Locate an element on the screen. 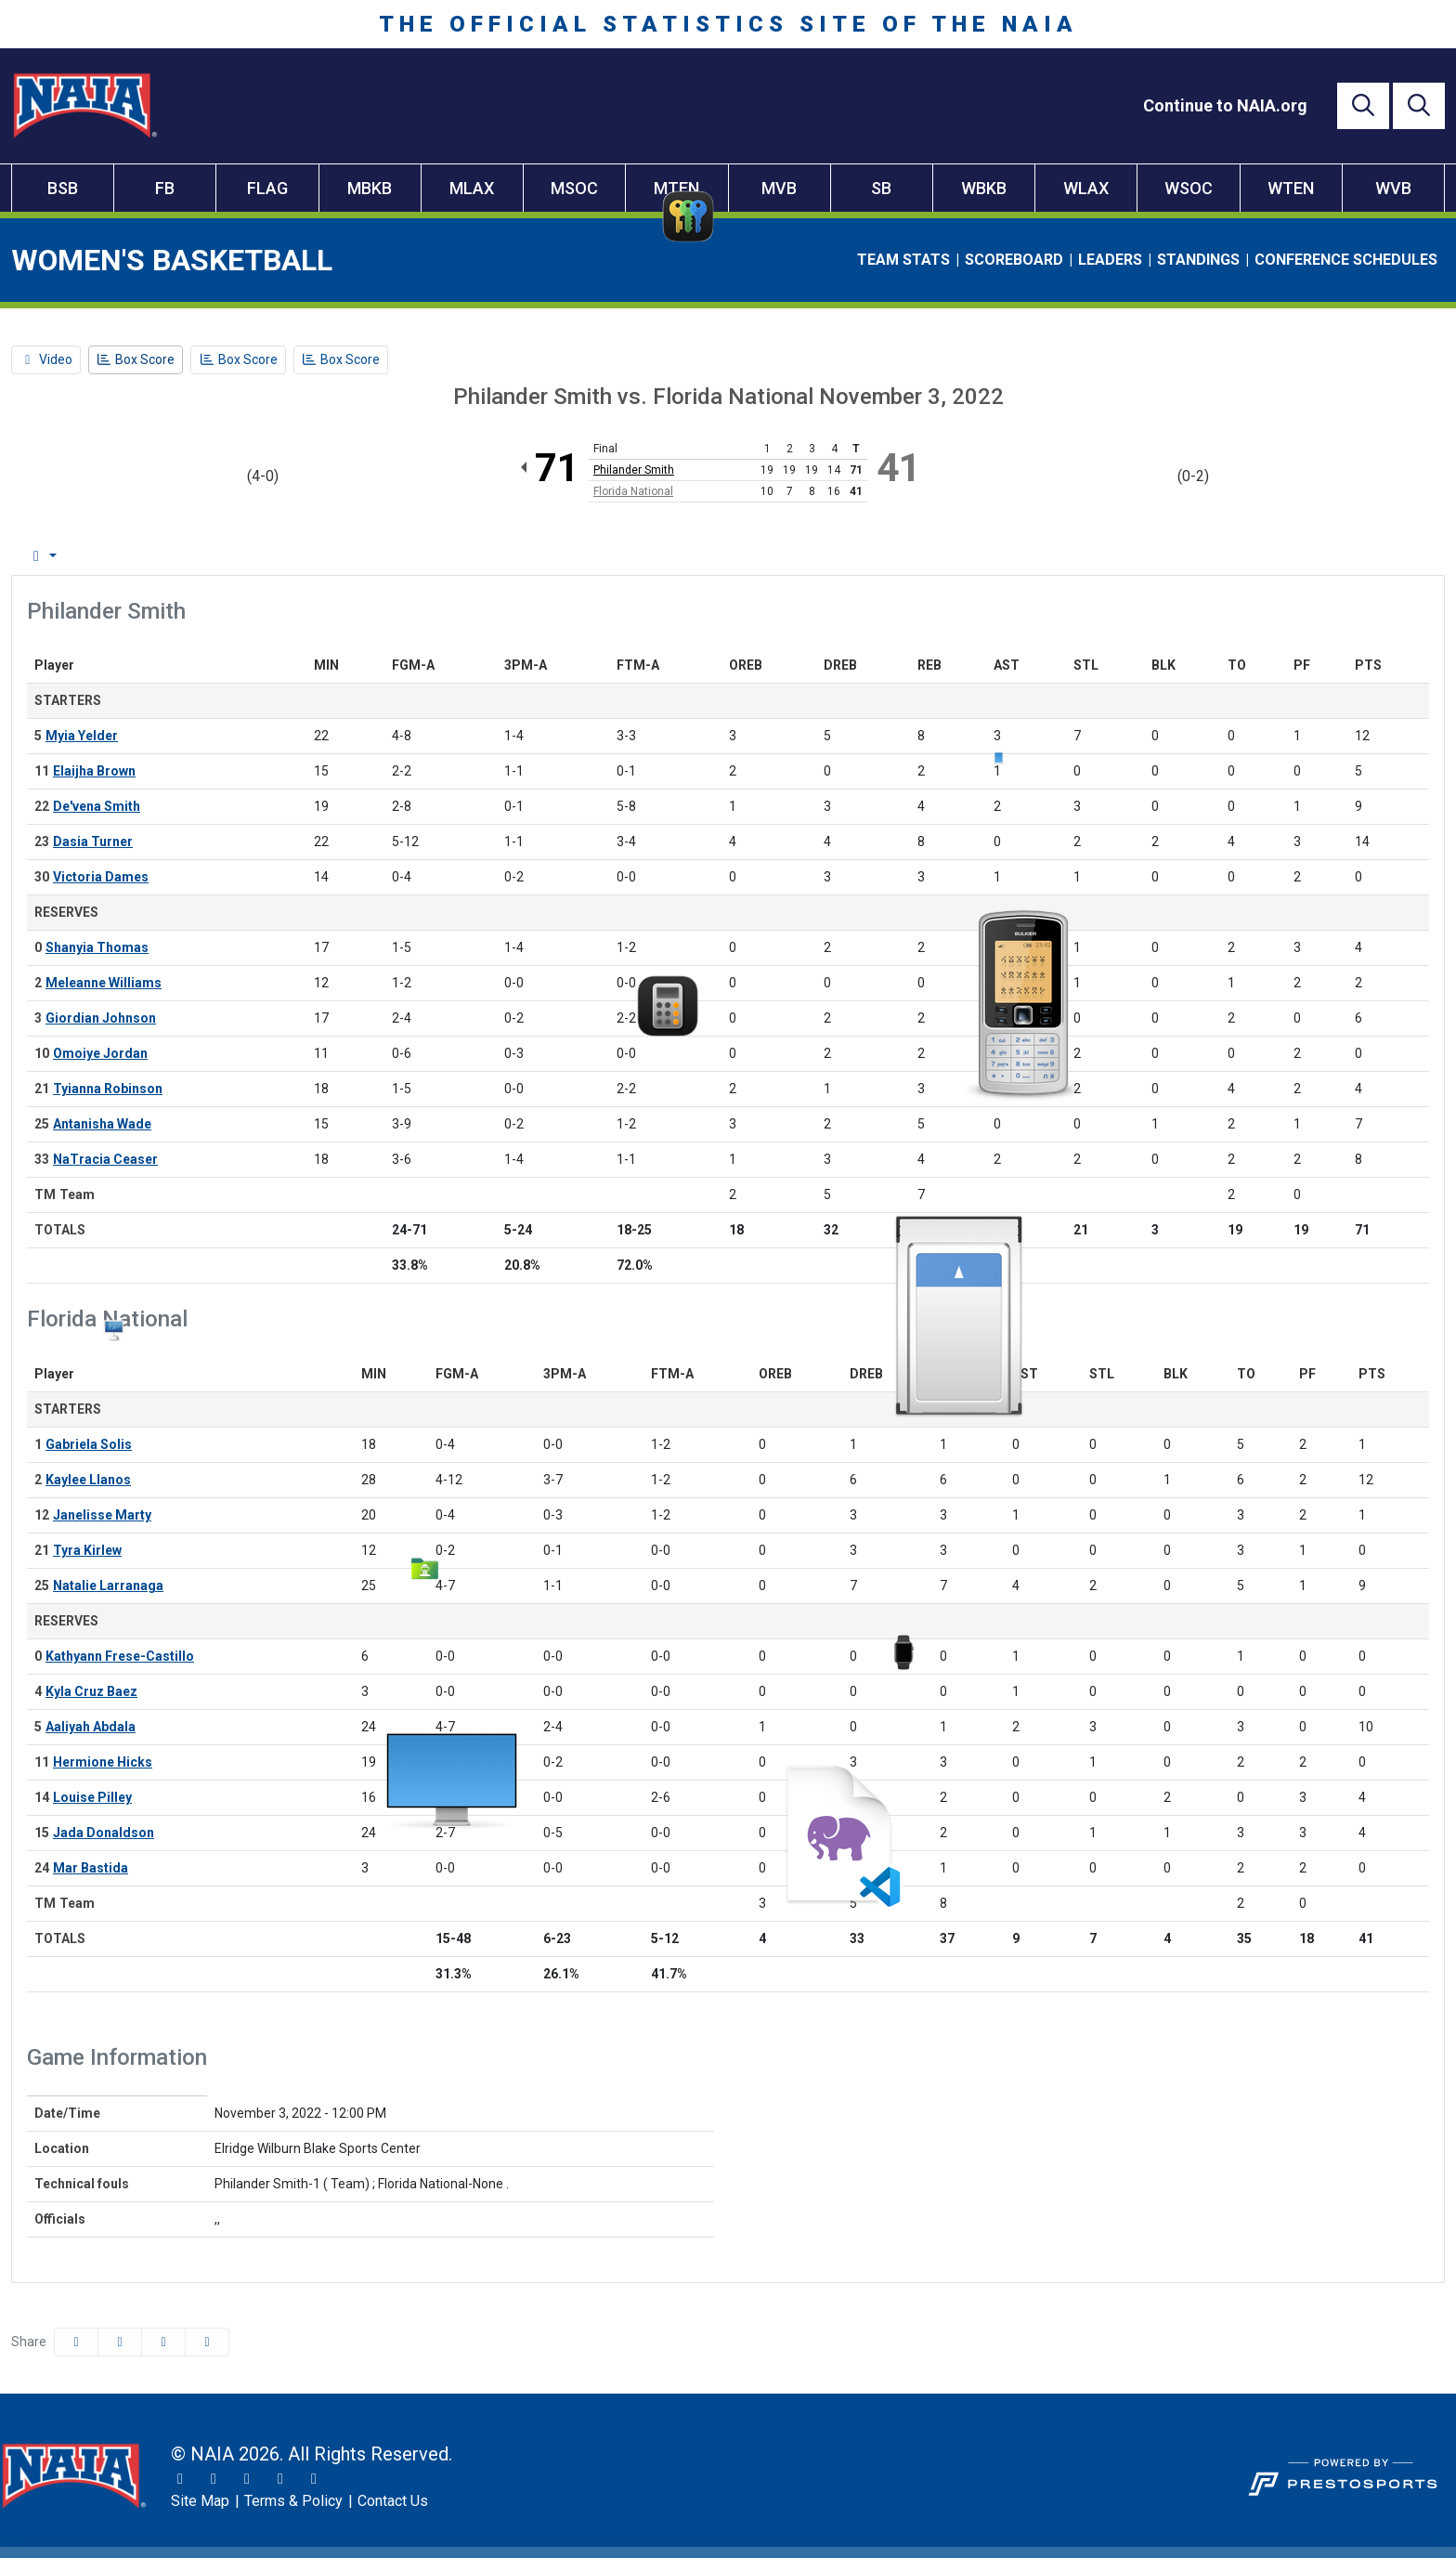 The width and height of the screenshot is (1456, 2558). open the calculator app is located at coordinates (668, 1006).